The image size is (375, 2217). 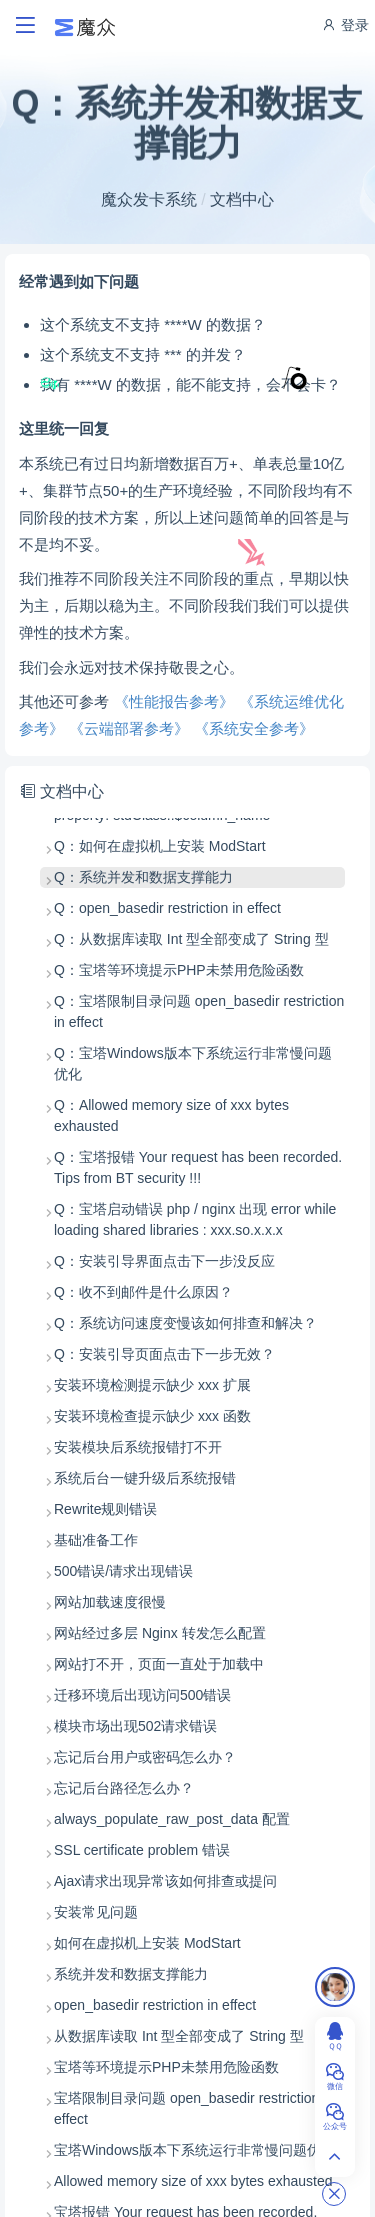 What do you see at coordinates (295, 378) in the screenshot?
I see `access vehicle repair or tire change tools` at bounding box center [295, 378].